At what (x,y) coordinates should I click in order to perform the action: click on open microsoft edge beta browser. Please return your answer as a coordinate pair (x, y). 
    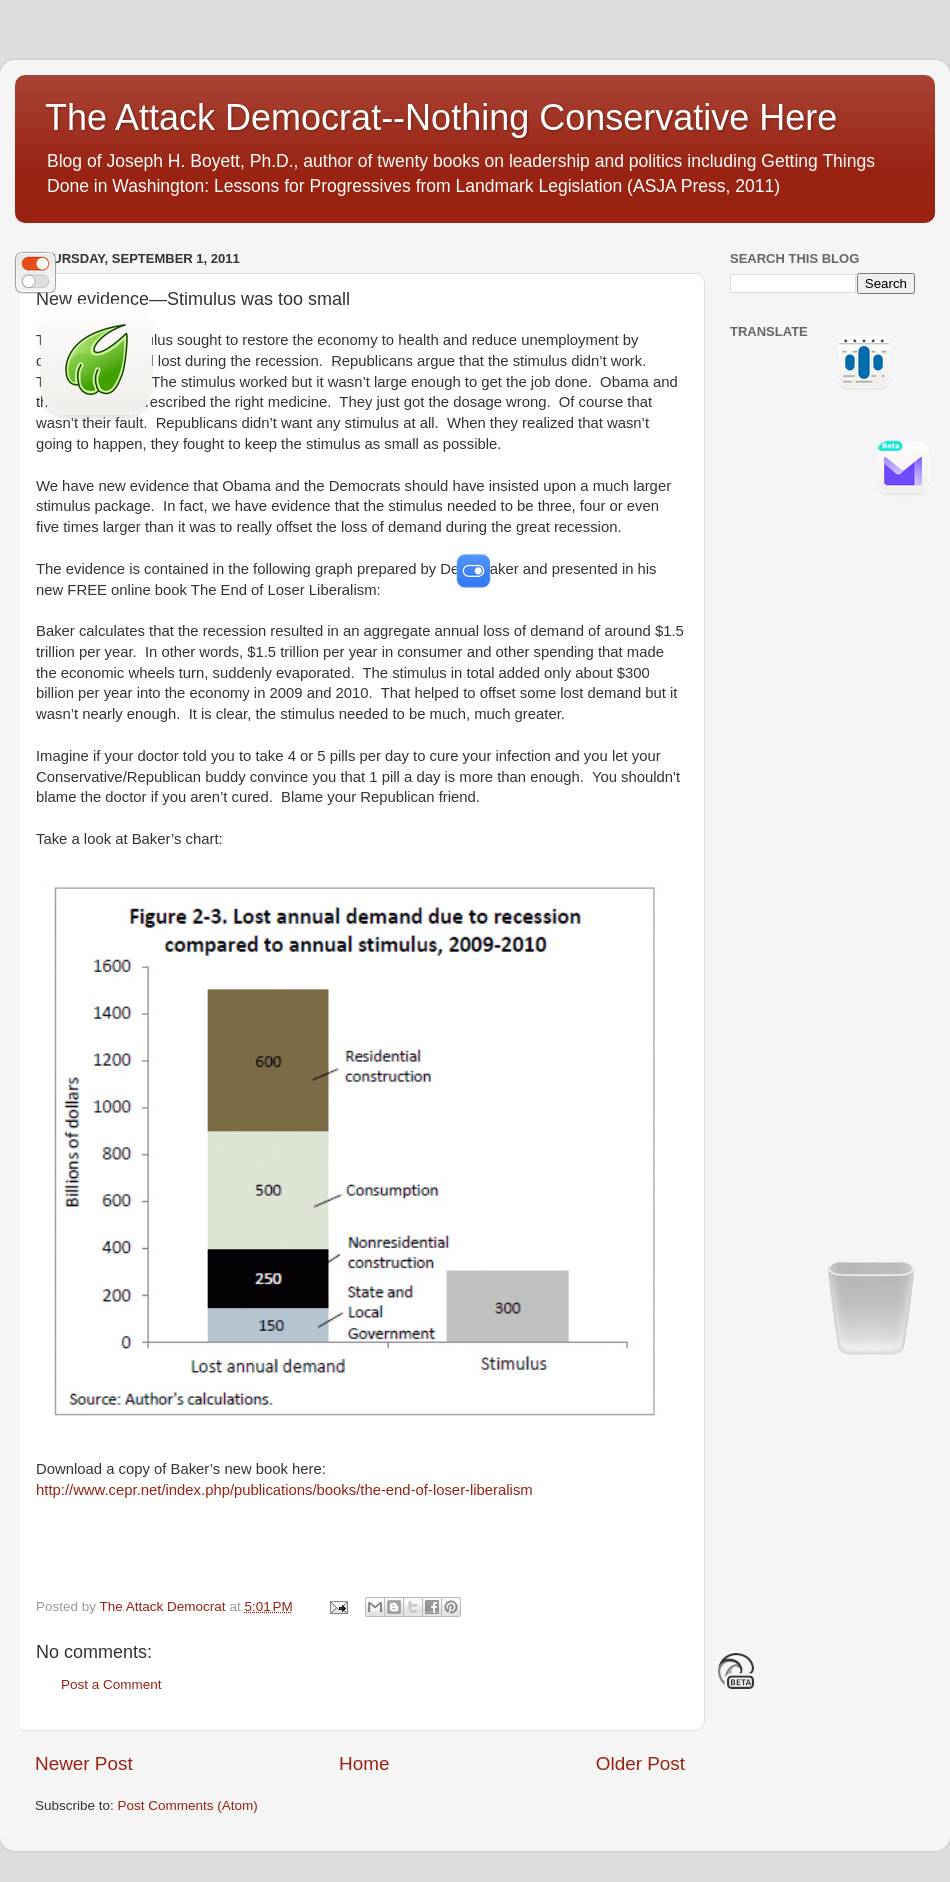
    Looking at the image, I should click on (736, 1671).